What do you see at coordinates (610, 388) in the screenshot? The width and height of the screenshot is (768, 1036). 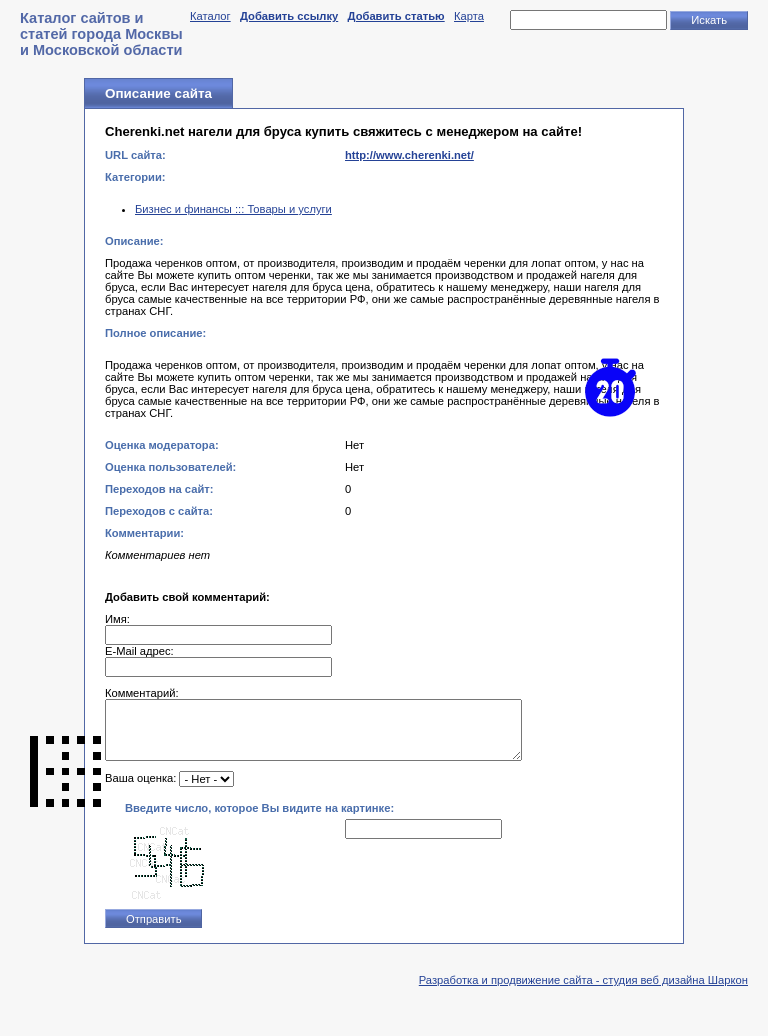 I see `set a 20-second timer` at bounding box center [610, 388].